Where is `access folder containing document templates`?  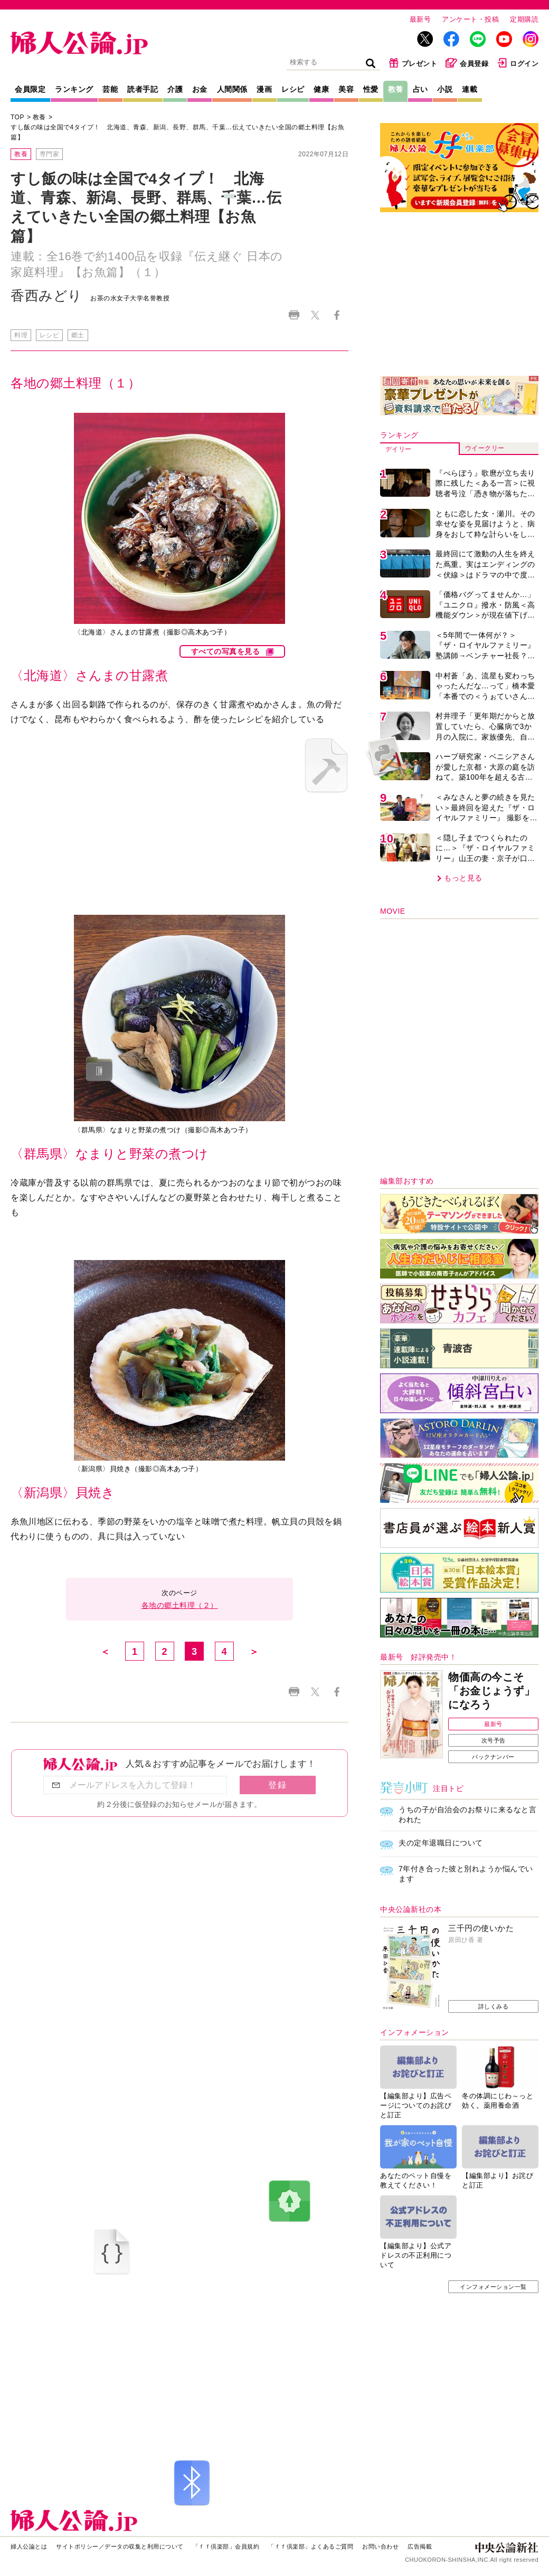
access folder containing document templates is located at coordinates (99, 1069).